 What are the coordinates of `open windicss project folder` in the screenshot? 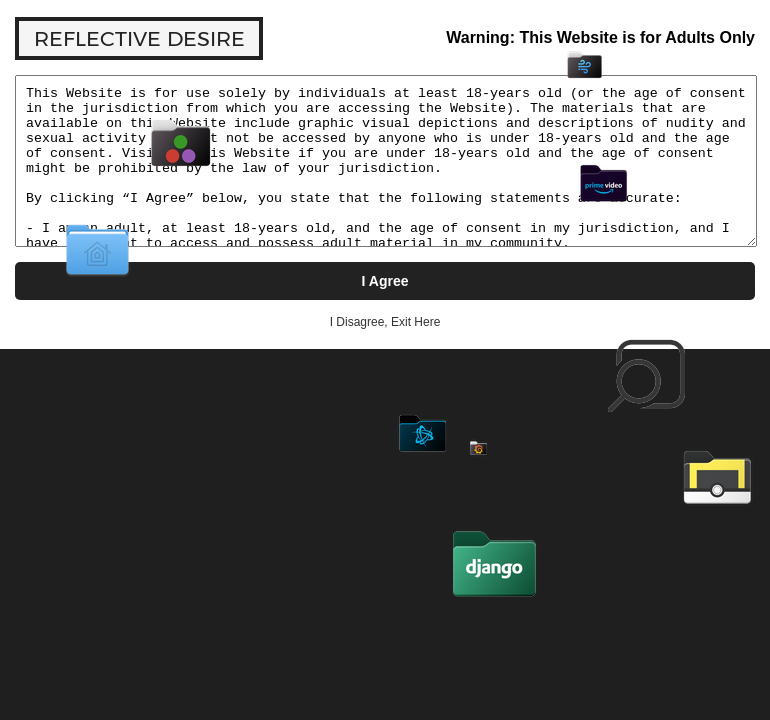 It's located at (584, 65).